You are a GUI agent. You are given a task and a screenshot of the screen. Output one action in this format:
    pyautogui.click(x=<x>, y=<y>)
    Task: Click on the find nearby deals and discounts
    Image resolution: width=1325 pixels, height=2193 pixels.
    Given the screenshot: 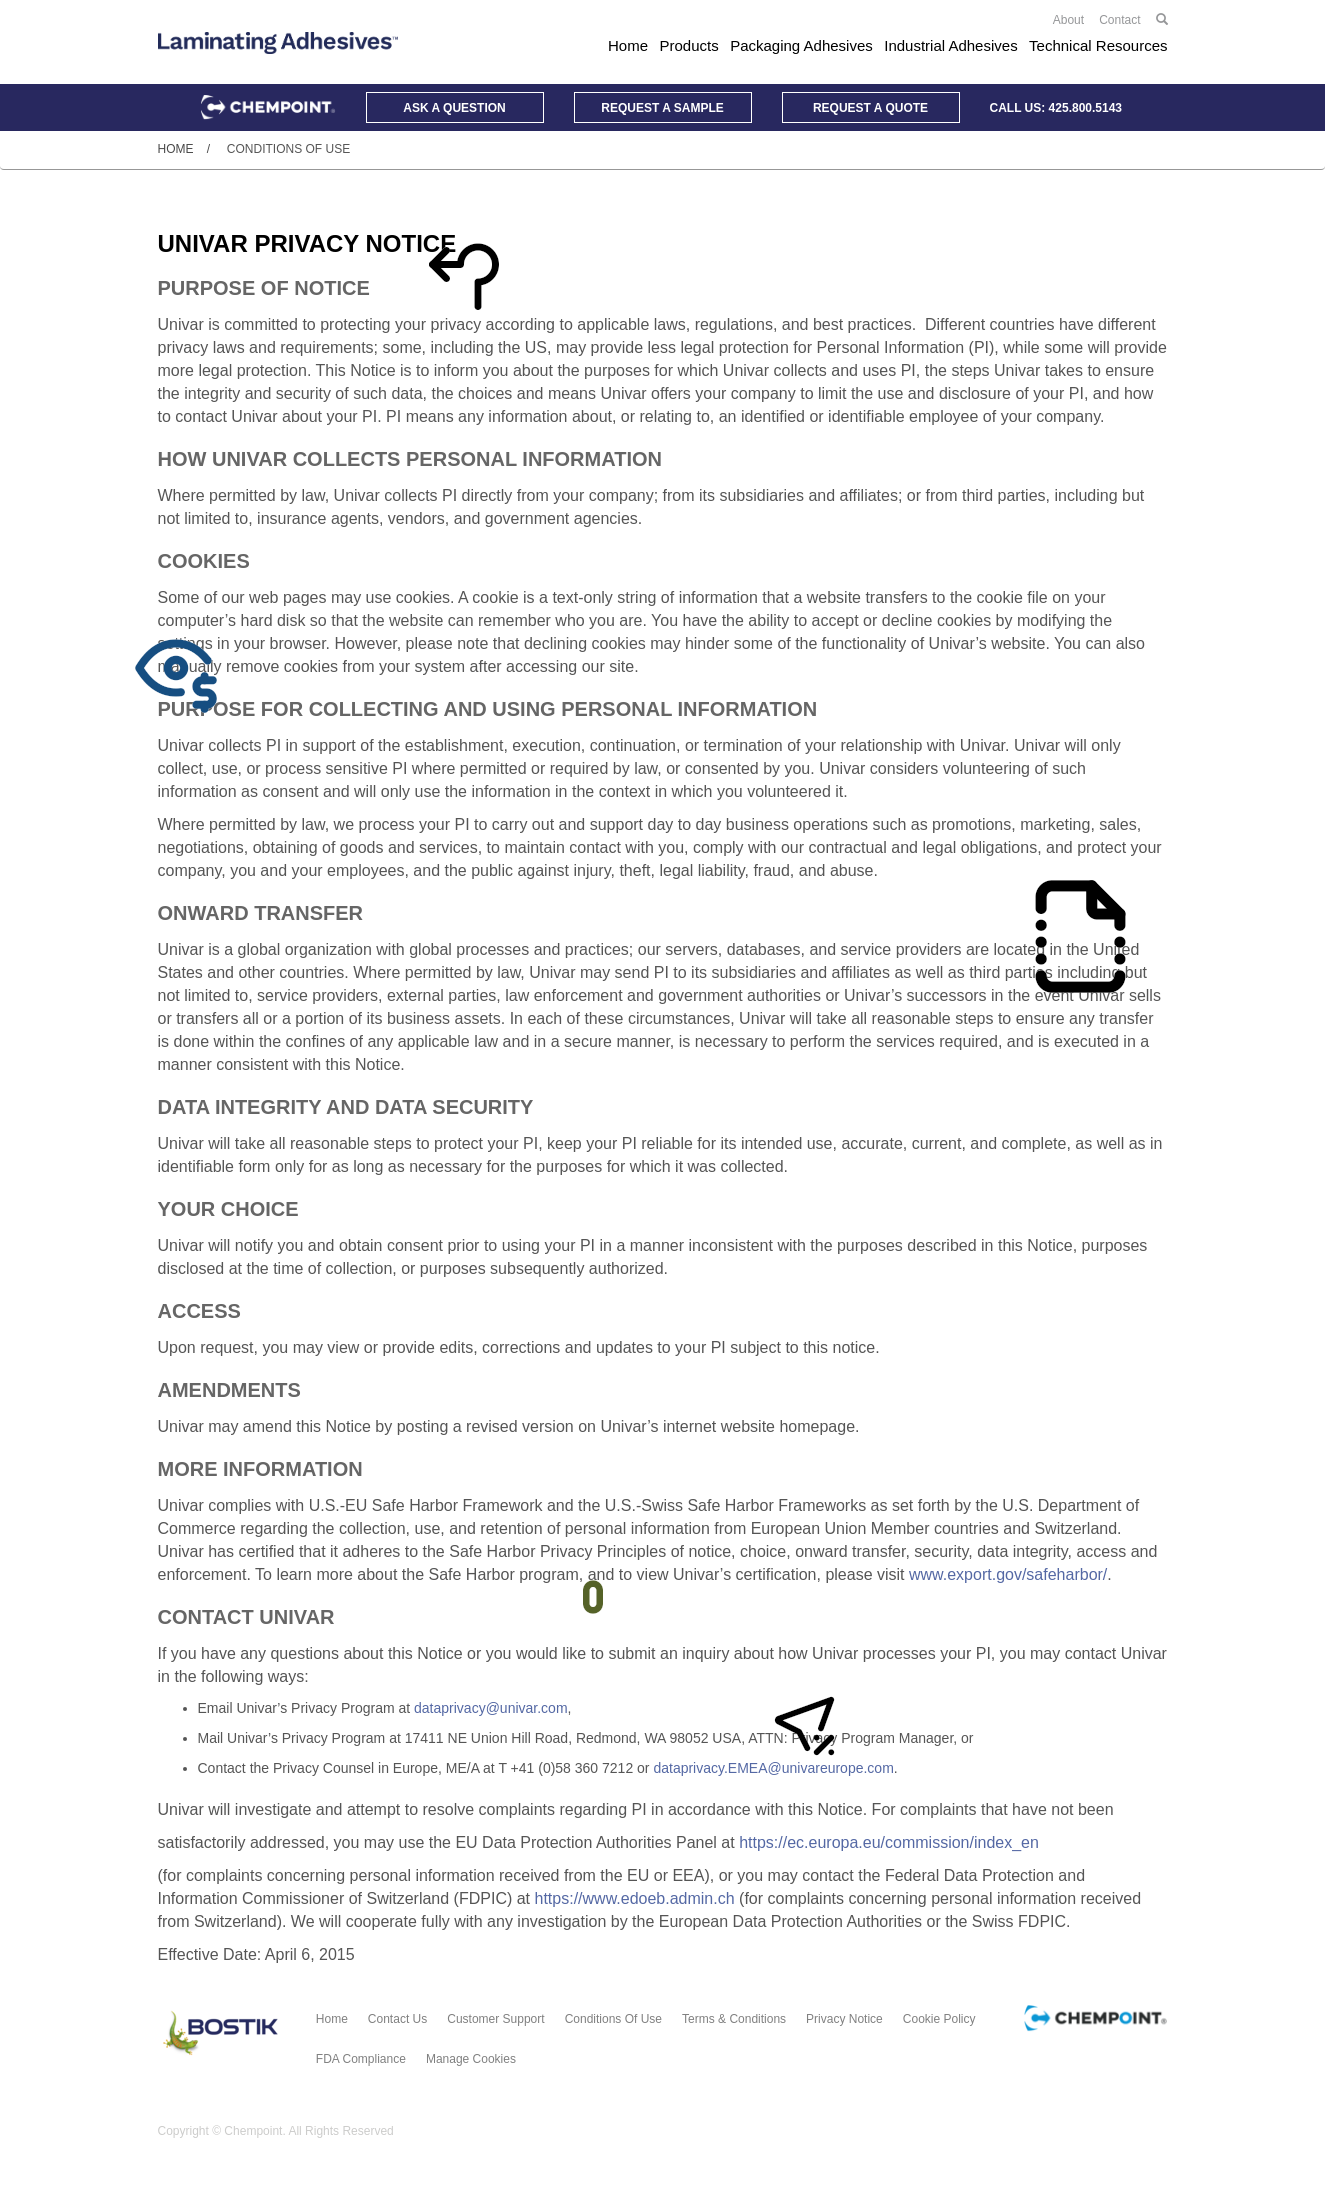 What is the action you would take?
    pyautogui.click(x=805, y=1726)
    